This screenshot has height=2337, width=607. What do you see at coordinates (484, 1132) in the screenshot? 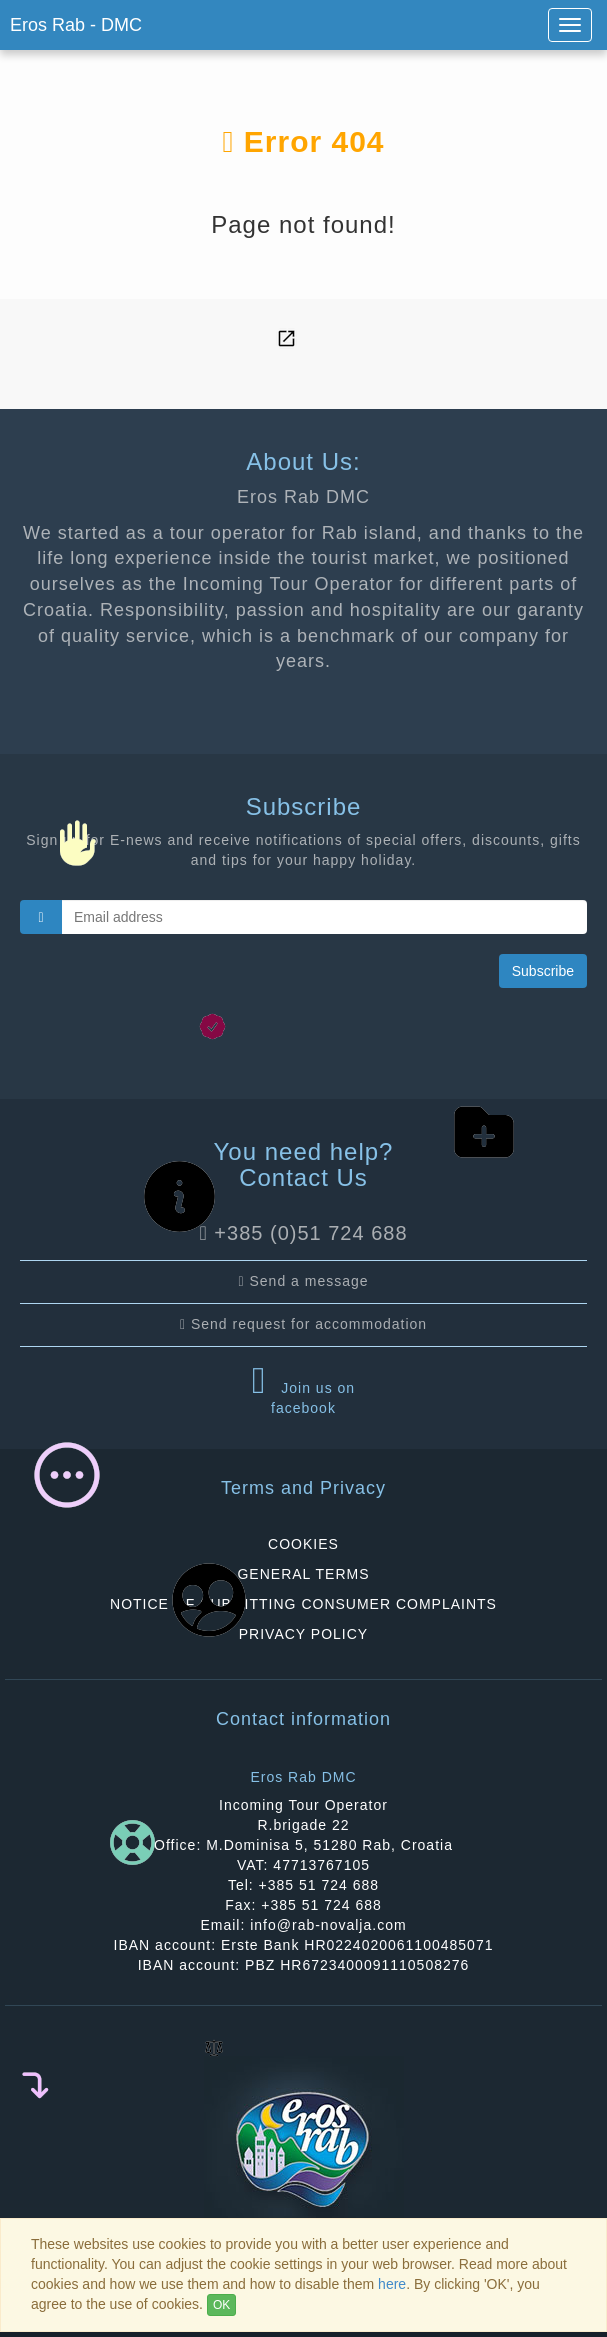
I see `create a new folder` at bounding box center [484, 1132].